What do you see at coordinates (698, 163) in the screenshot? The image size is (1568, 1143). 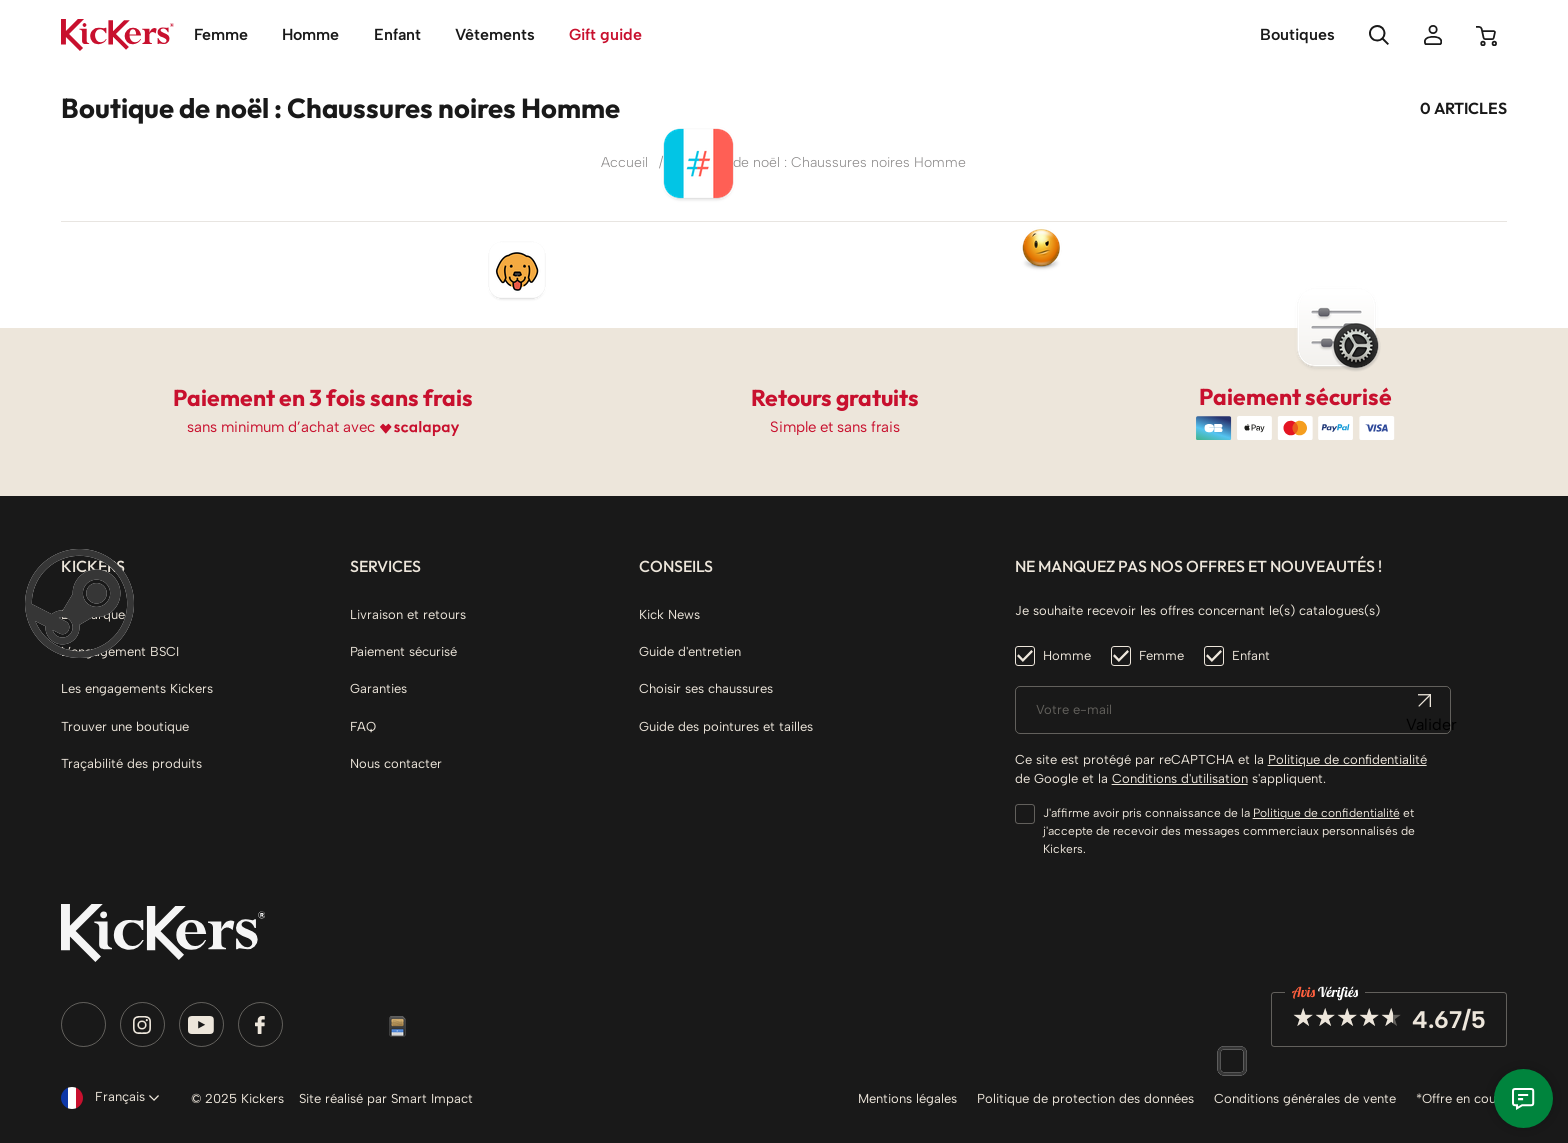 I see `launch ryujinx nintendo switch emulator` at bounding box center [698, 163].